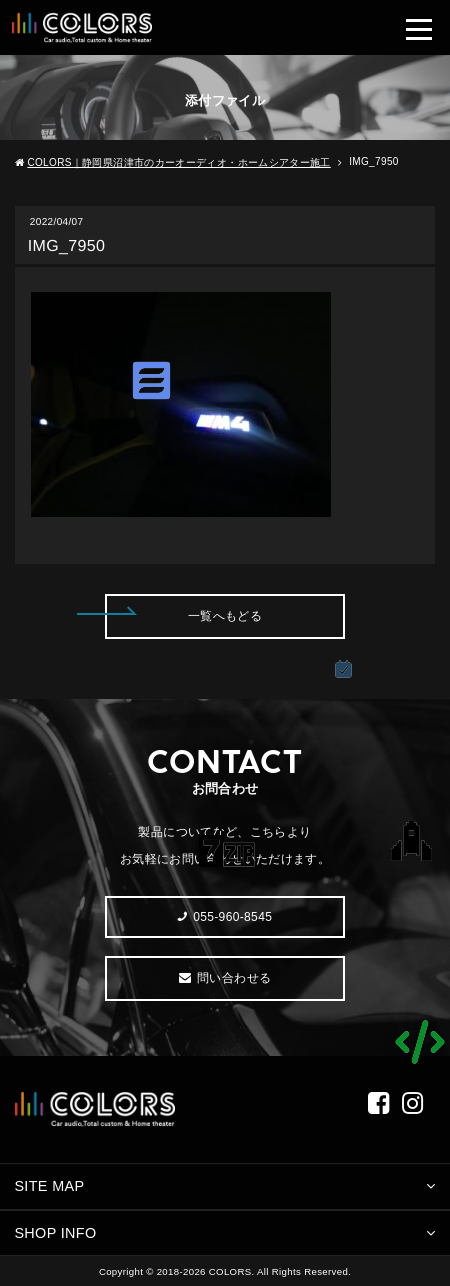 The width and height of the screenshot is (450, 1286). Describe the element at coordinates (343, 669) in the screenshot. I see `confirm or schedule an appointment` at that location.